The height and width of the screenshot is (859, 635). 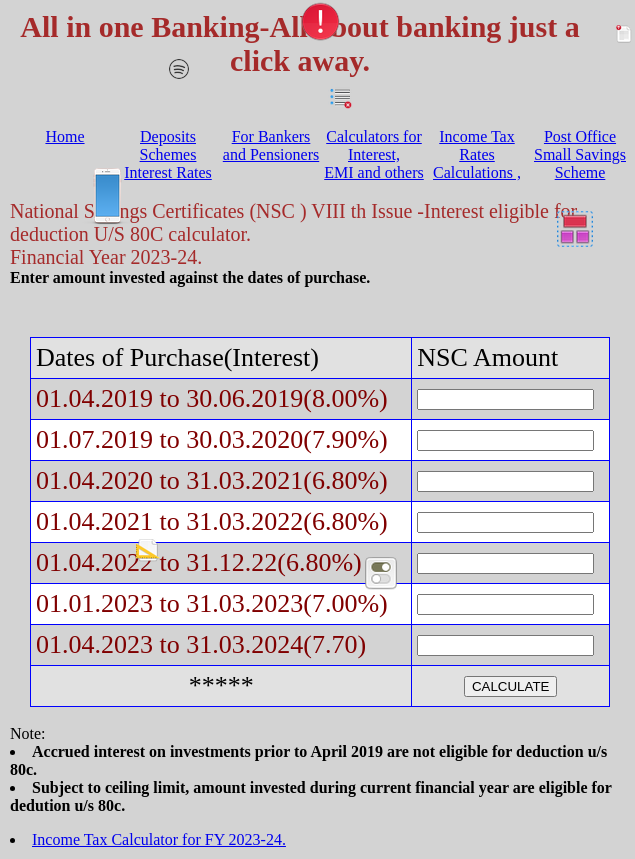 What do you see at coordinates (148, 550) in the screenshot?
I see `configure page layout and formatting options` at bounding box center [148, 550].